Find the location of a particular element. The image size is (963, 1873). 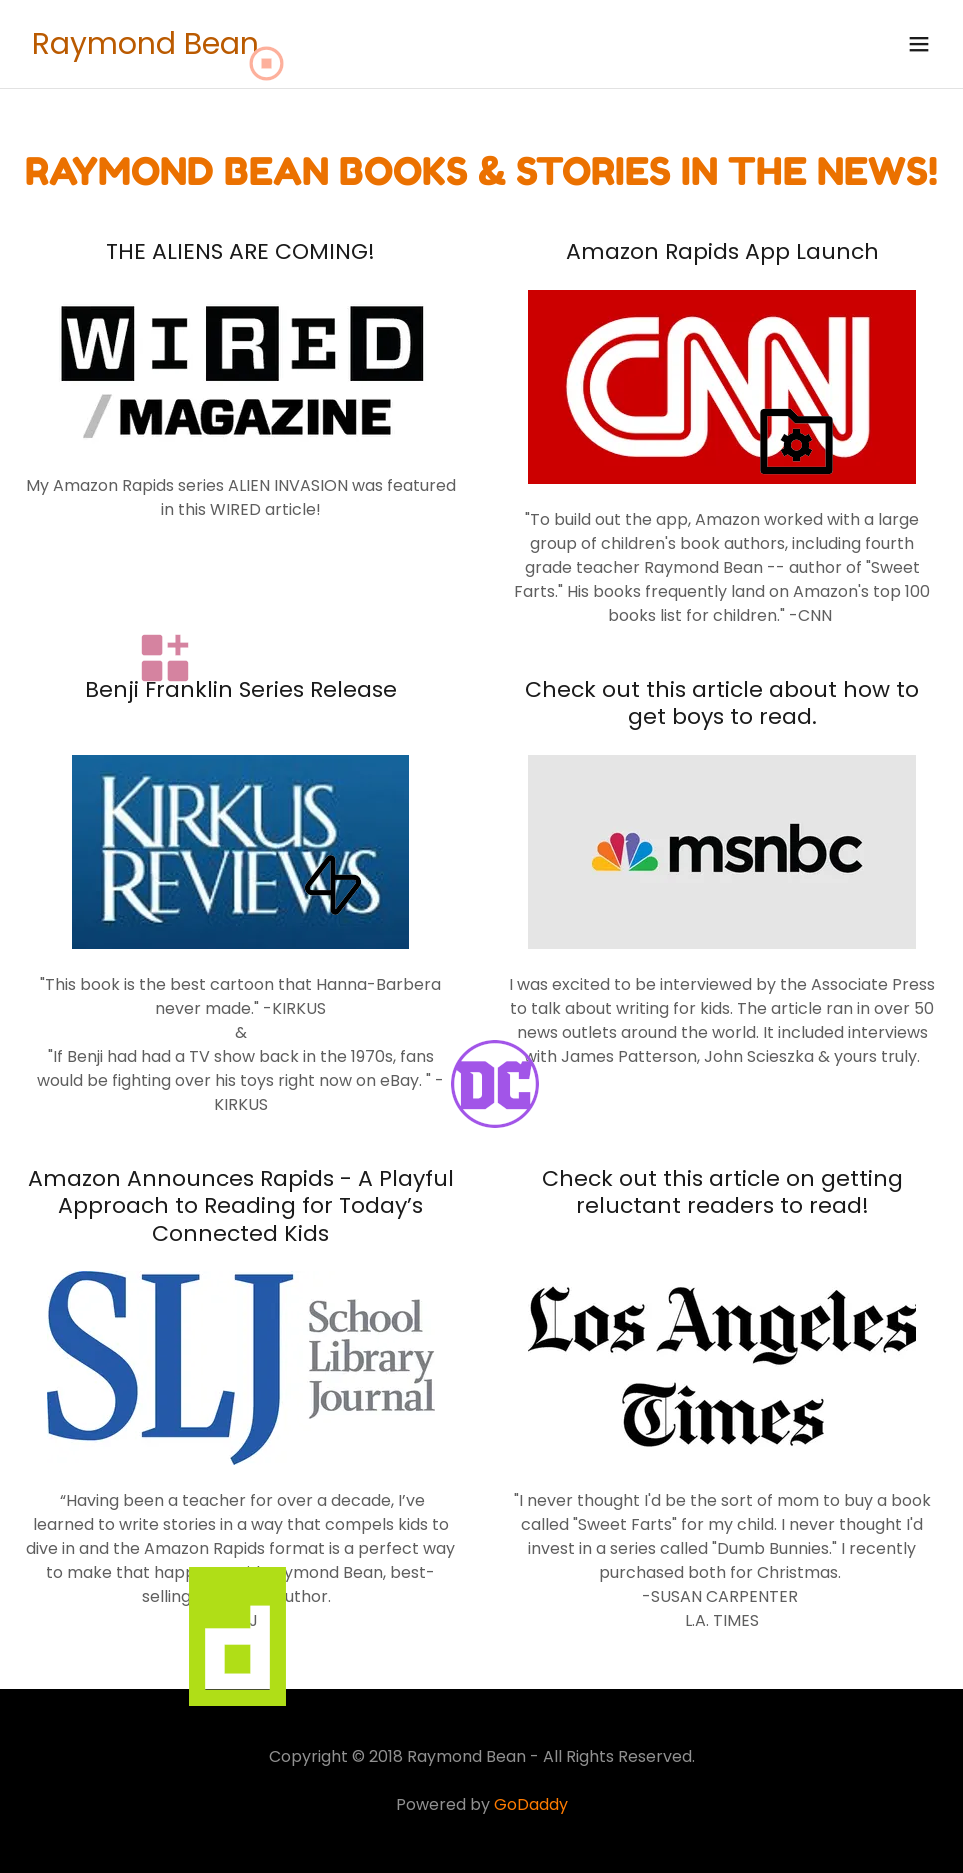

DC Entertainment logo is located at coordinates (495, 1084).